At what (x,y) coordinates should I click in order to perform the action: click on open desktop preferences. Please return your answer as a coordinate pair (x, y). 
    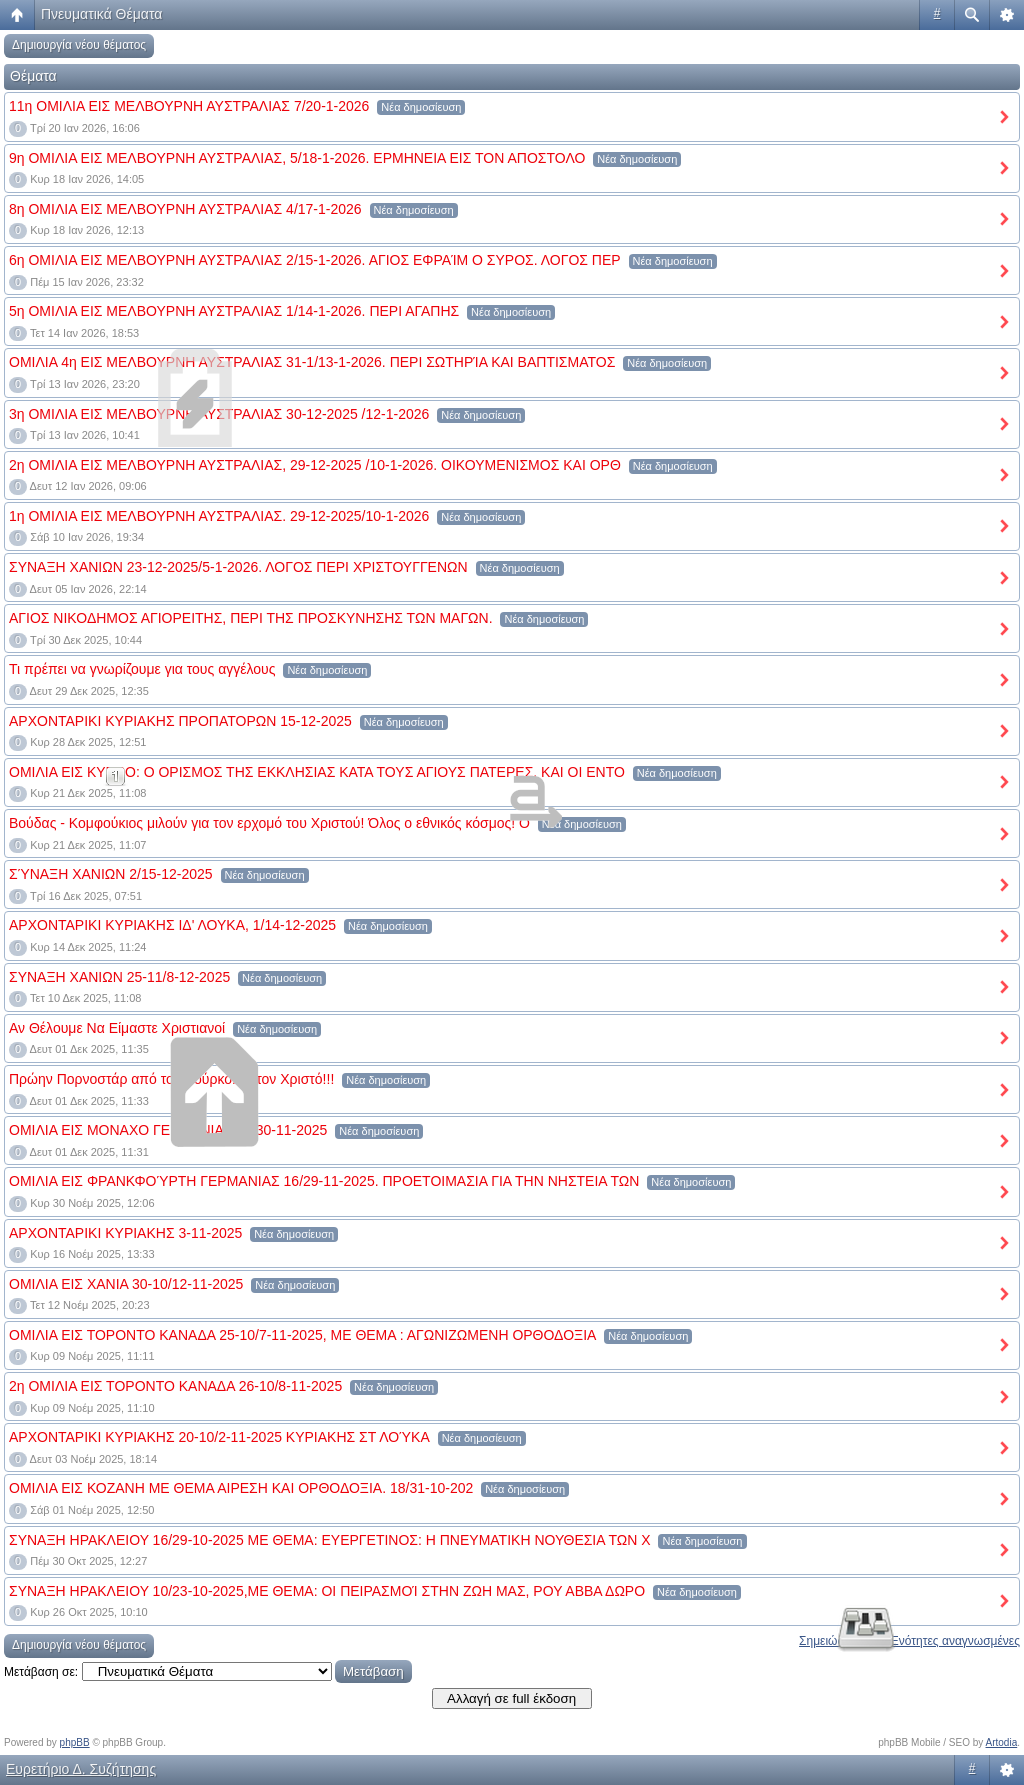
    Looking at the image, I should click on (866, 1628).